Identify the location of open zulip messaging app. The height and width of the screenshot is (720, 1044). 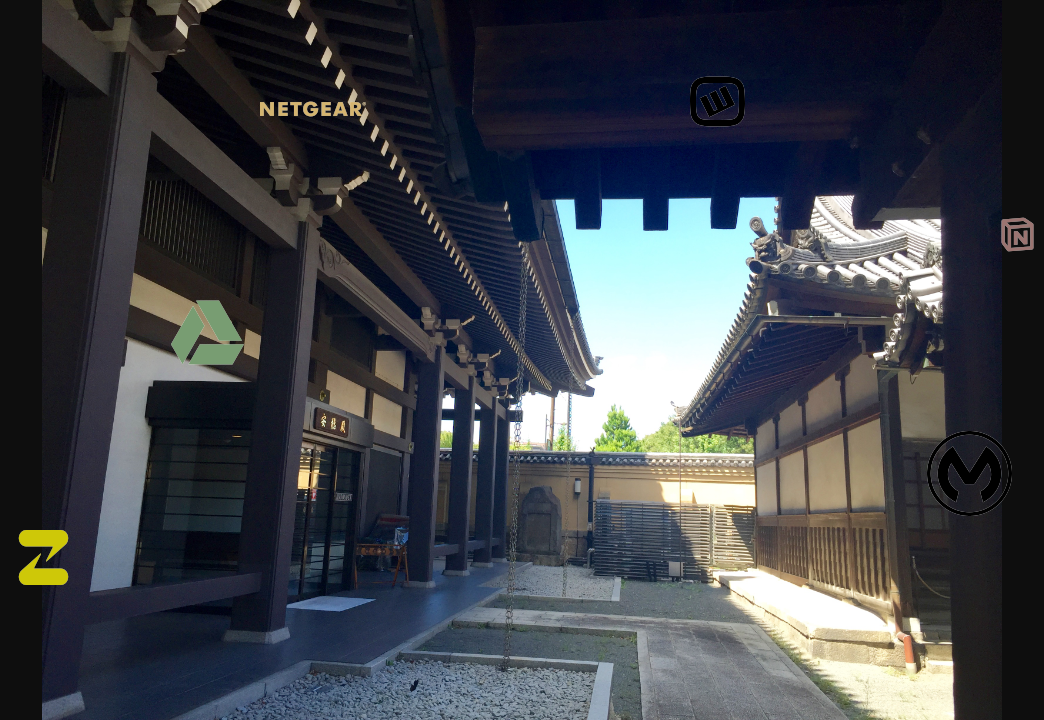
(43, 557).